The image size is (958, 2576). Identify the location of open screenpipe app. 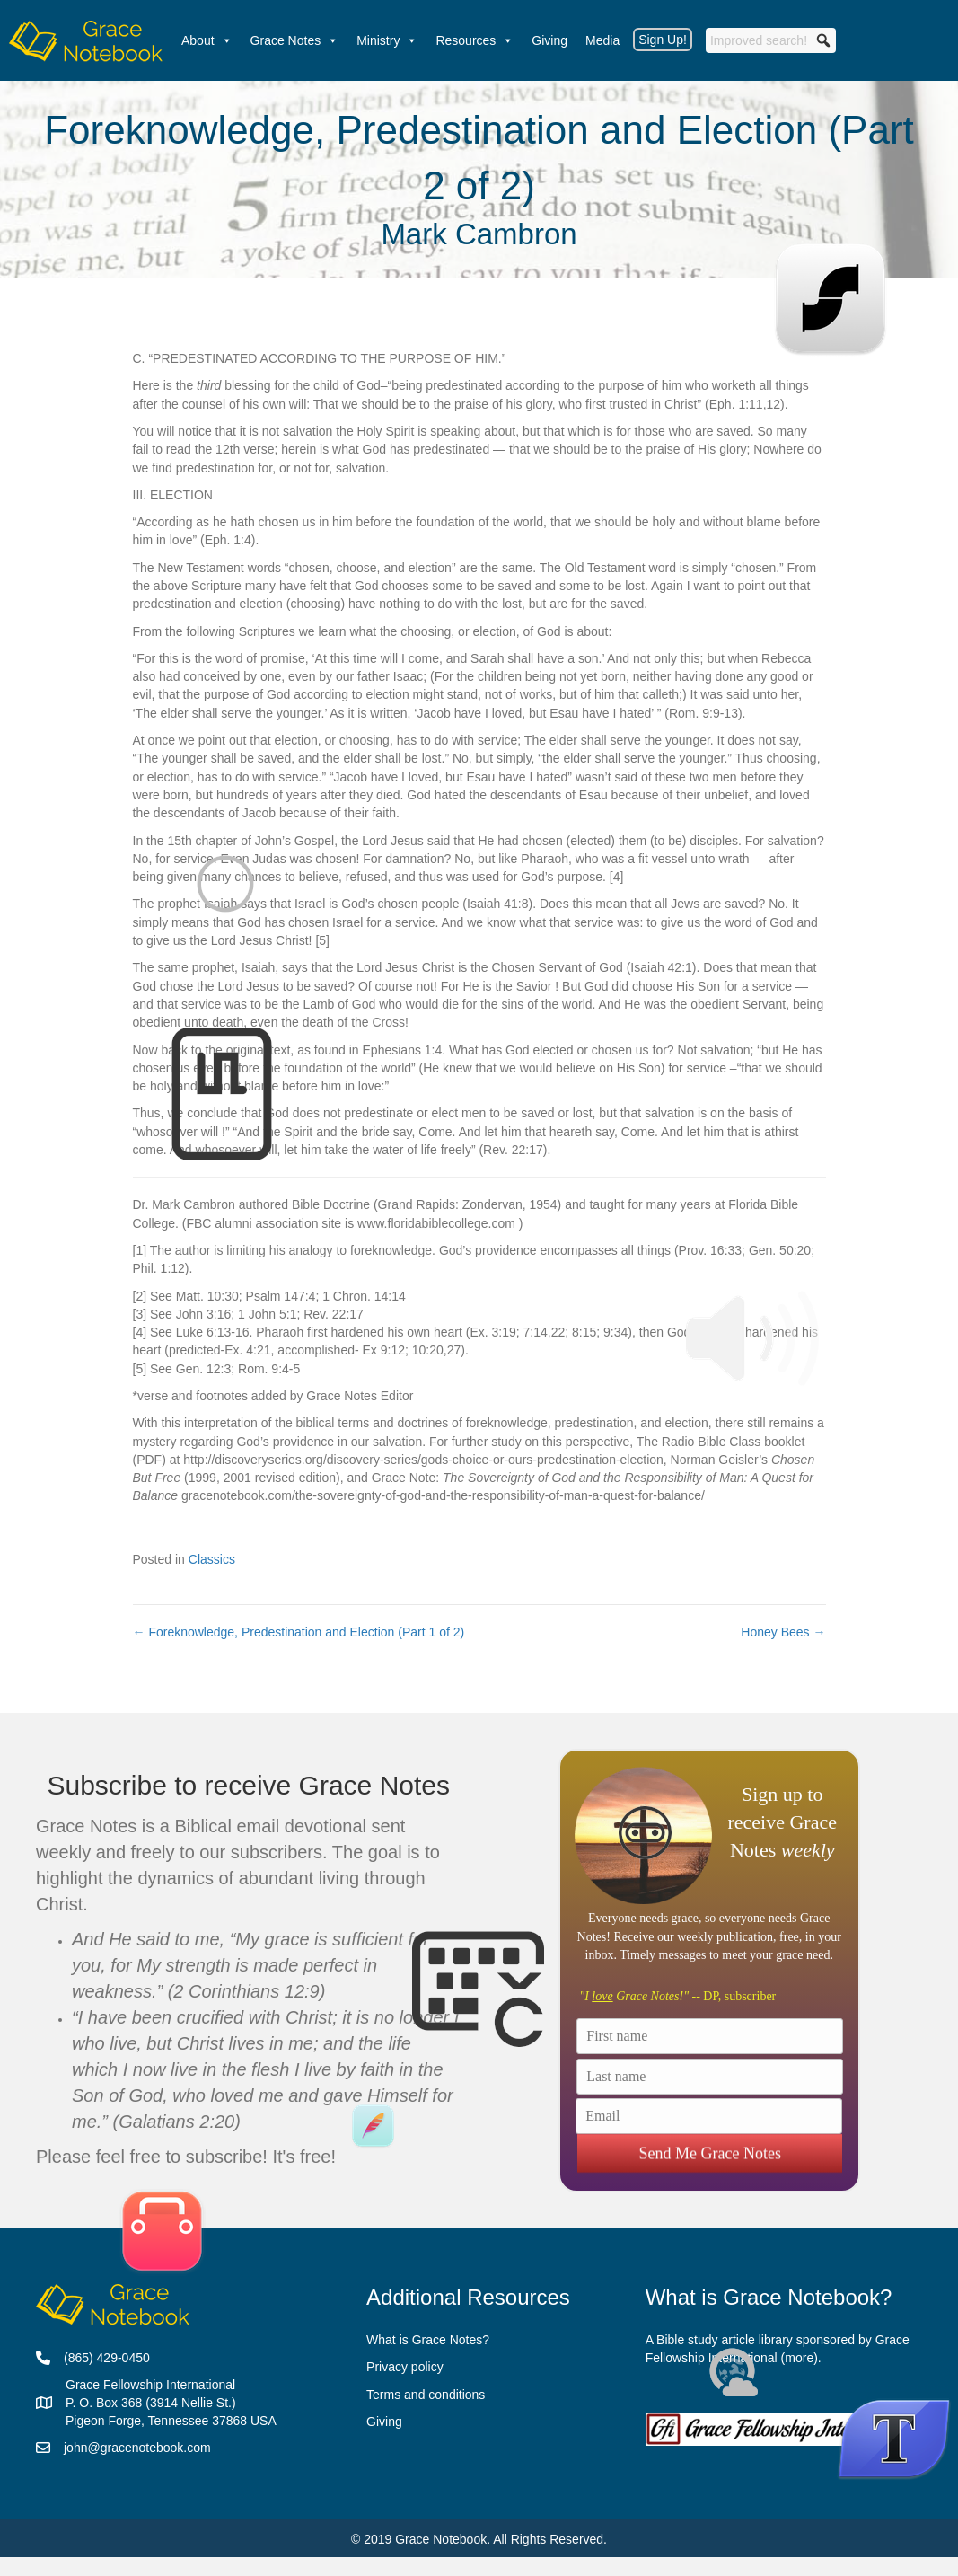
(831, 298).